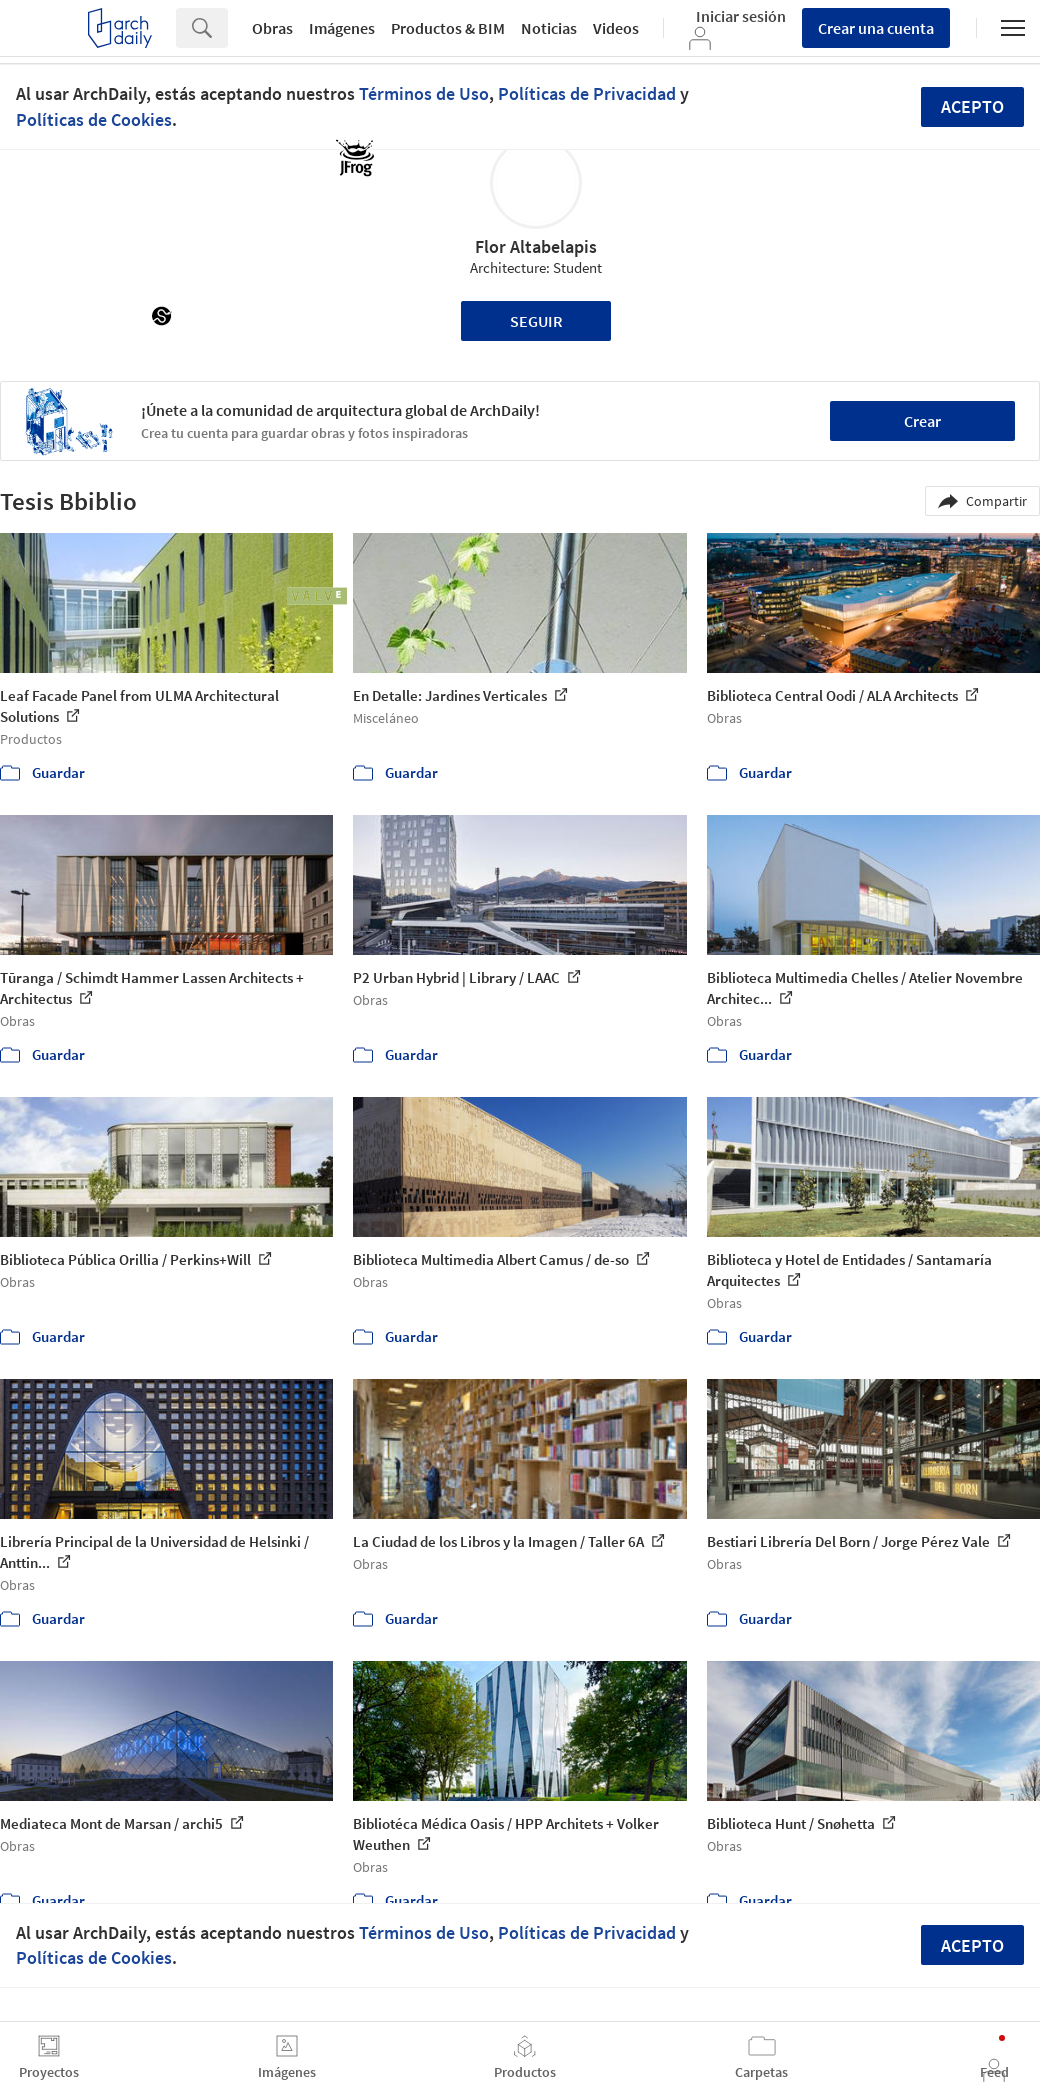 This screenshot has height=2096, width=1040. What do you see at coordinates (162, 316) in the screenshot?
I see `scipy python library logo` at bounding box center [162, 316].